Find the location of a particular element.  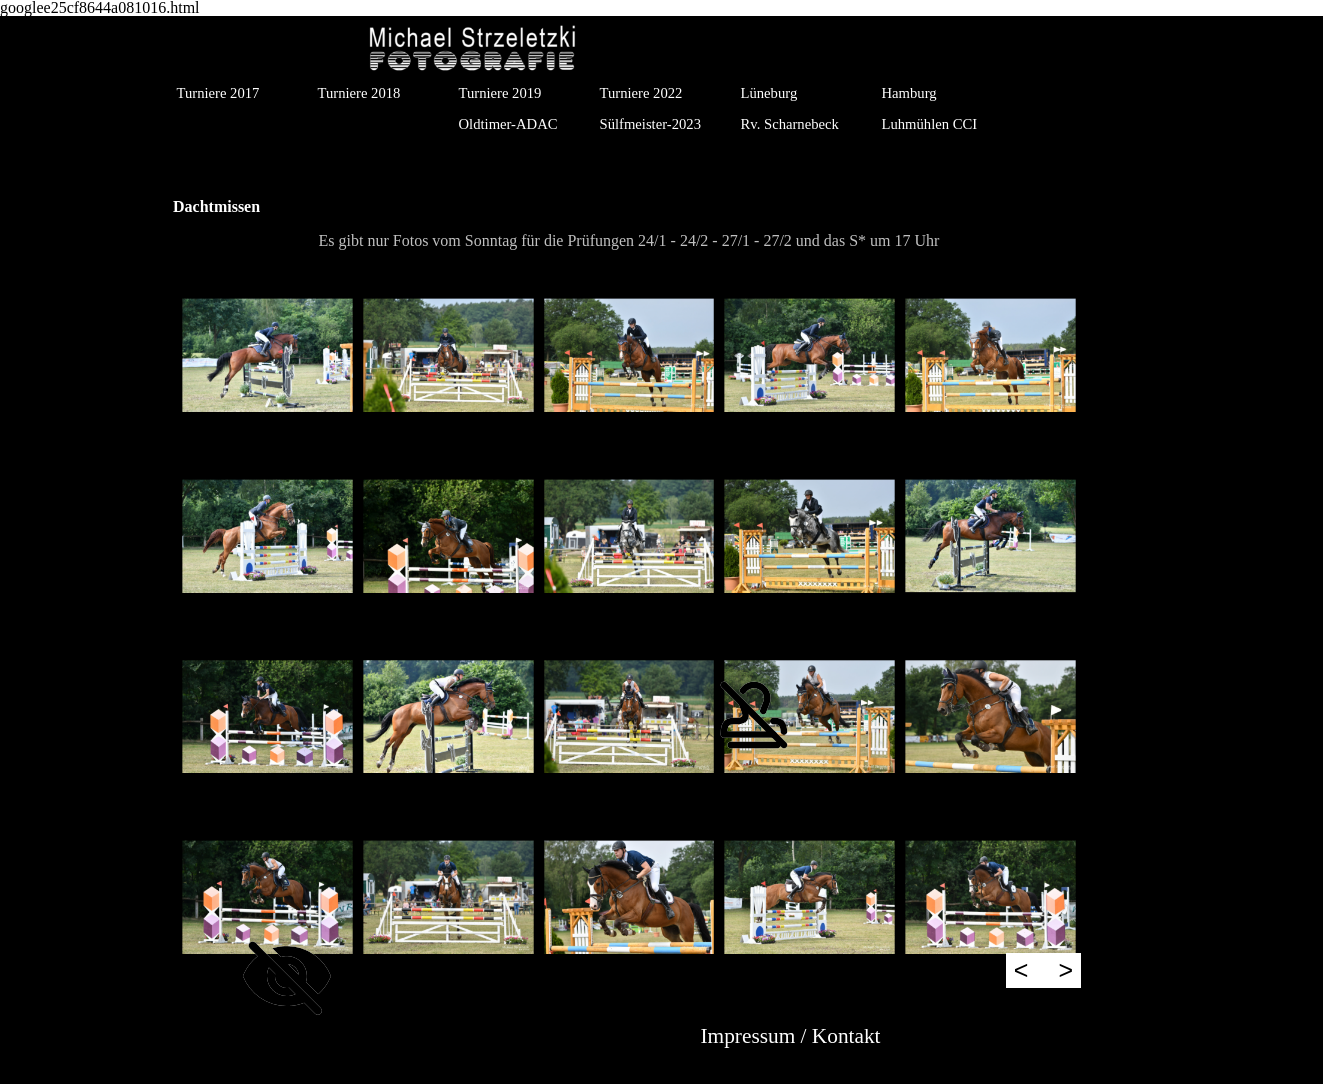

hide password or sensitive content is located at coordinates (287, 978).